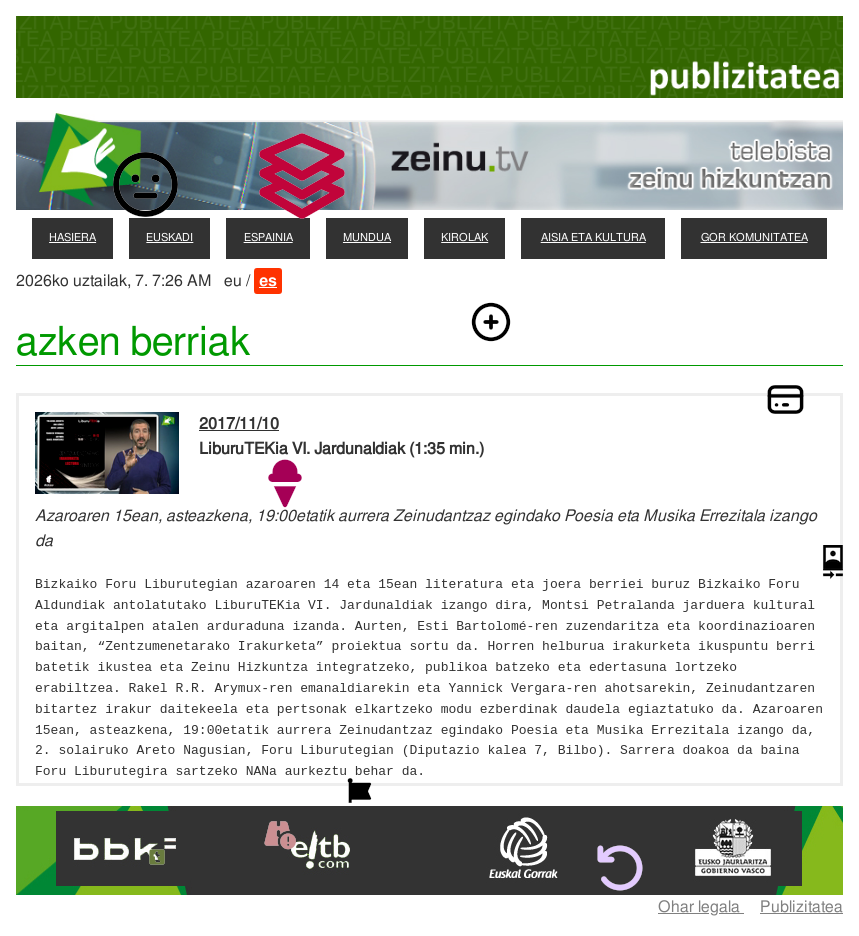 Image resolution: width=859 pixels, height=936 pixels. I want to click on manage payment methods, so click(785, 399).